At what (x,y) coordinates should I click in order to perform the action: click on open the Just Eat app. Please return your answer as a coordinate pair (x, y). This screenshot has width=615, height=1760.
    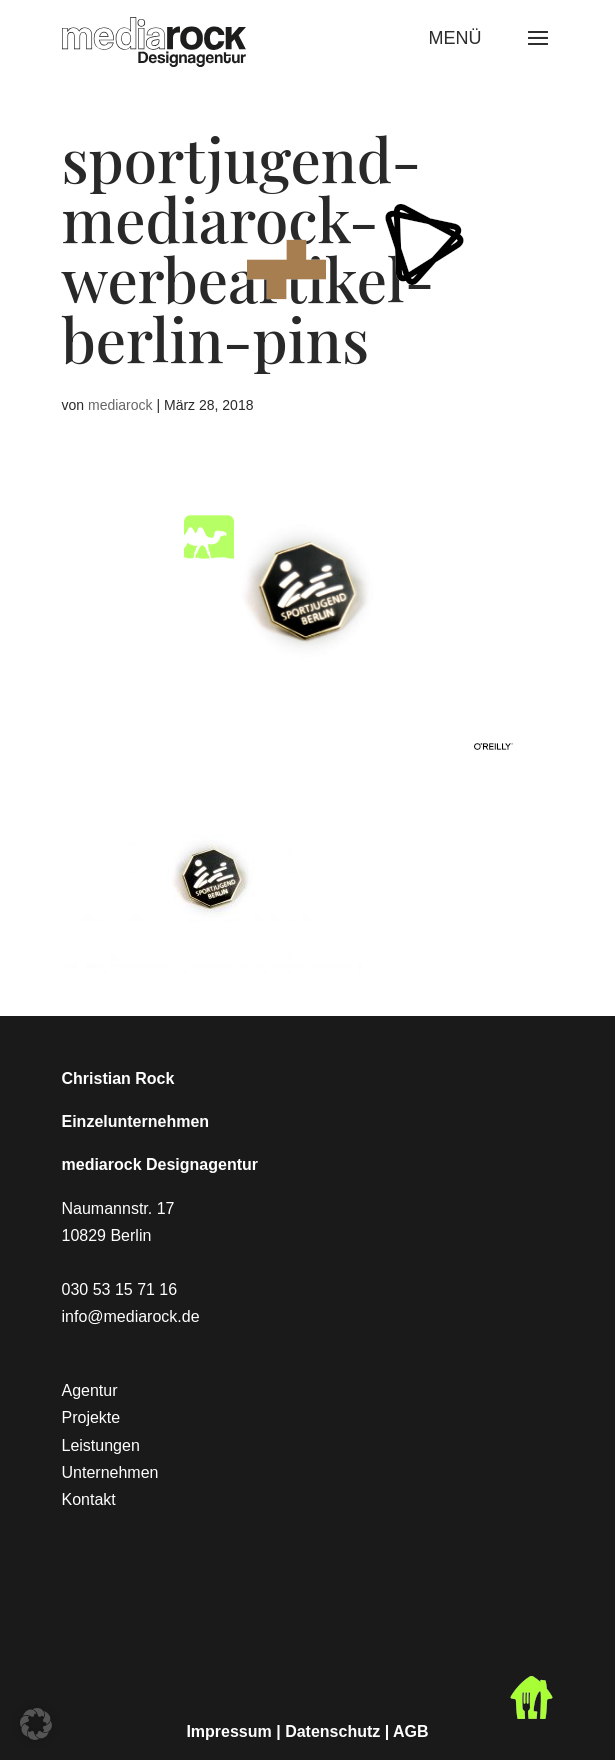
    Looking at the image, I should click on (531, 1697).